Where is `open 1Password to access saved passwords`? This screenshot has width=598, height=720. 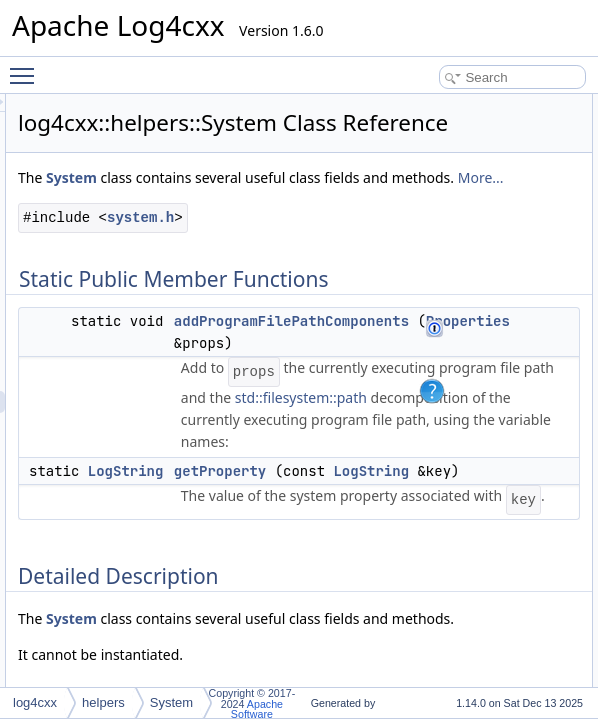
open 1Password to access saved passwords is located at coordinates (434, 328).